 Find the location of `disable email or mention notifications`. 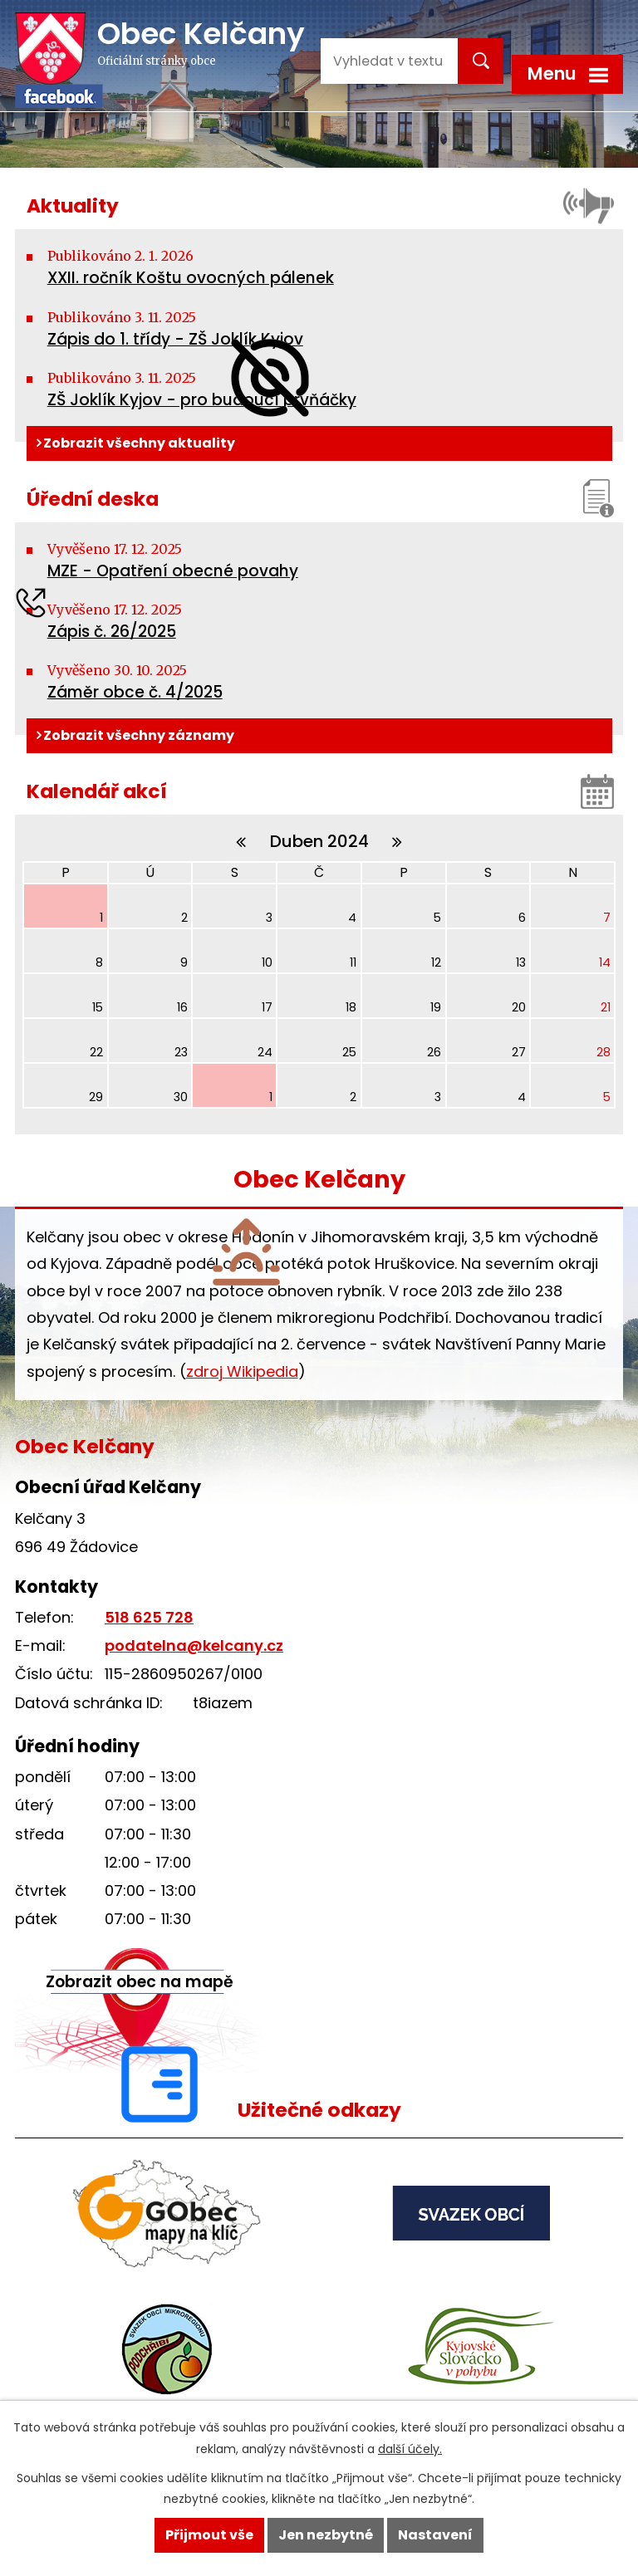

disable email or mention notifications is located at coordinates (270, 378).